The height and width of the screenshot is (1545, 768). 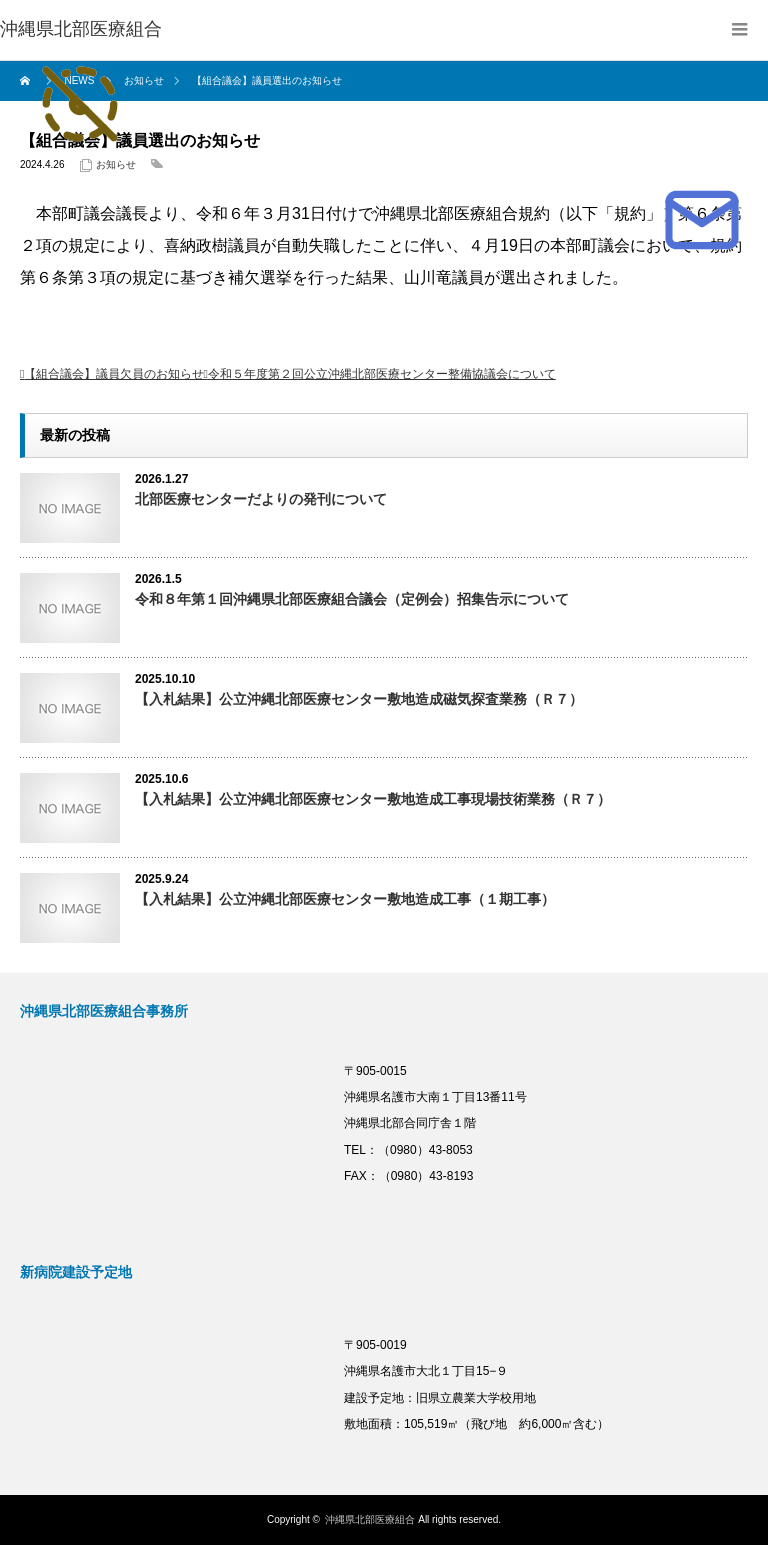 What do you see at coordinates (80, 104) in the screenshot?
I see `disable tilt-shift effect` at bounding box center [80, 104].